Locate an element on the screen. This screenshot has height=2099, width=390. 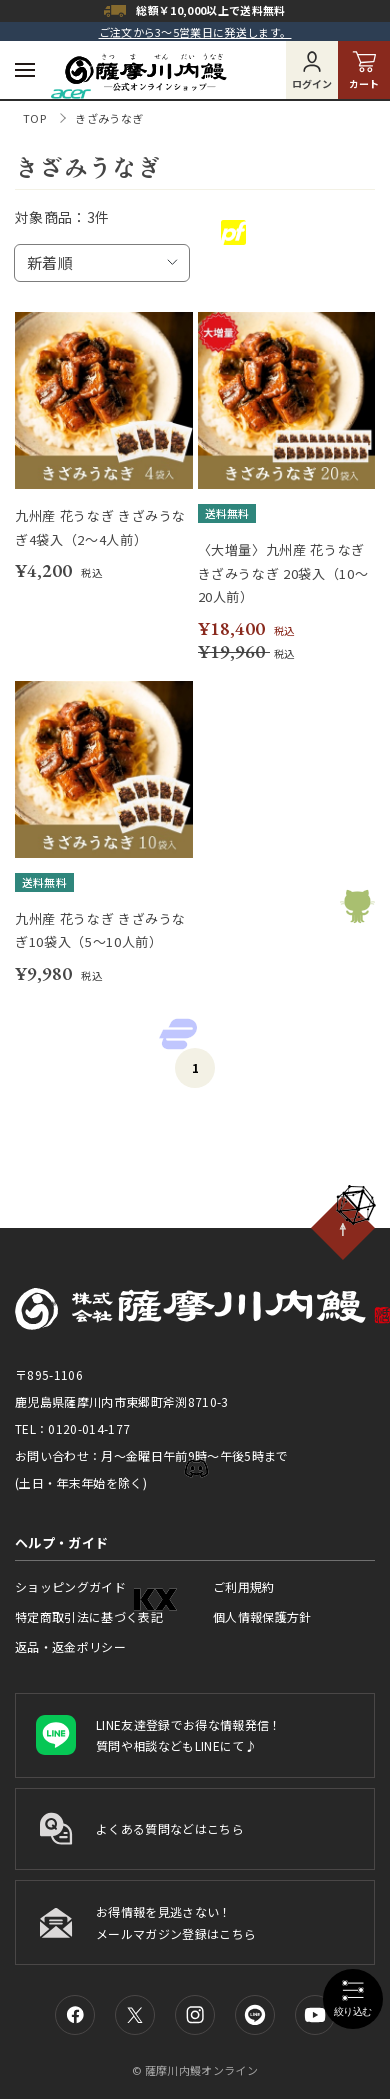
kx systems company logo is located at coordinates (155, 1599).